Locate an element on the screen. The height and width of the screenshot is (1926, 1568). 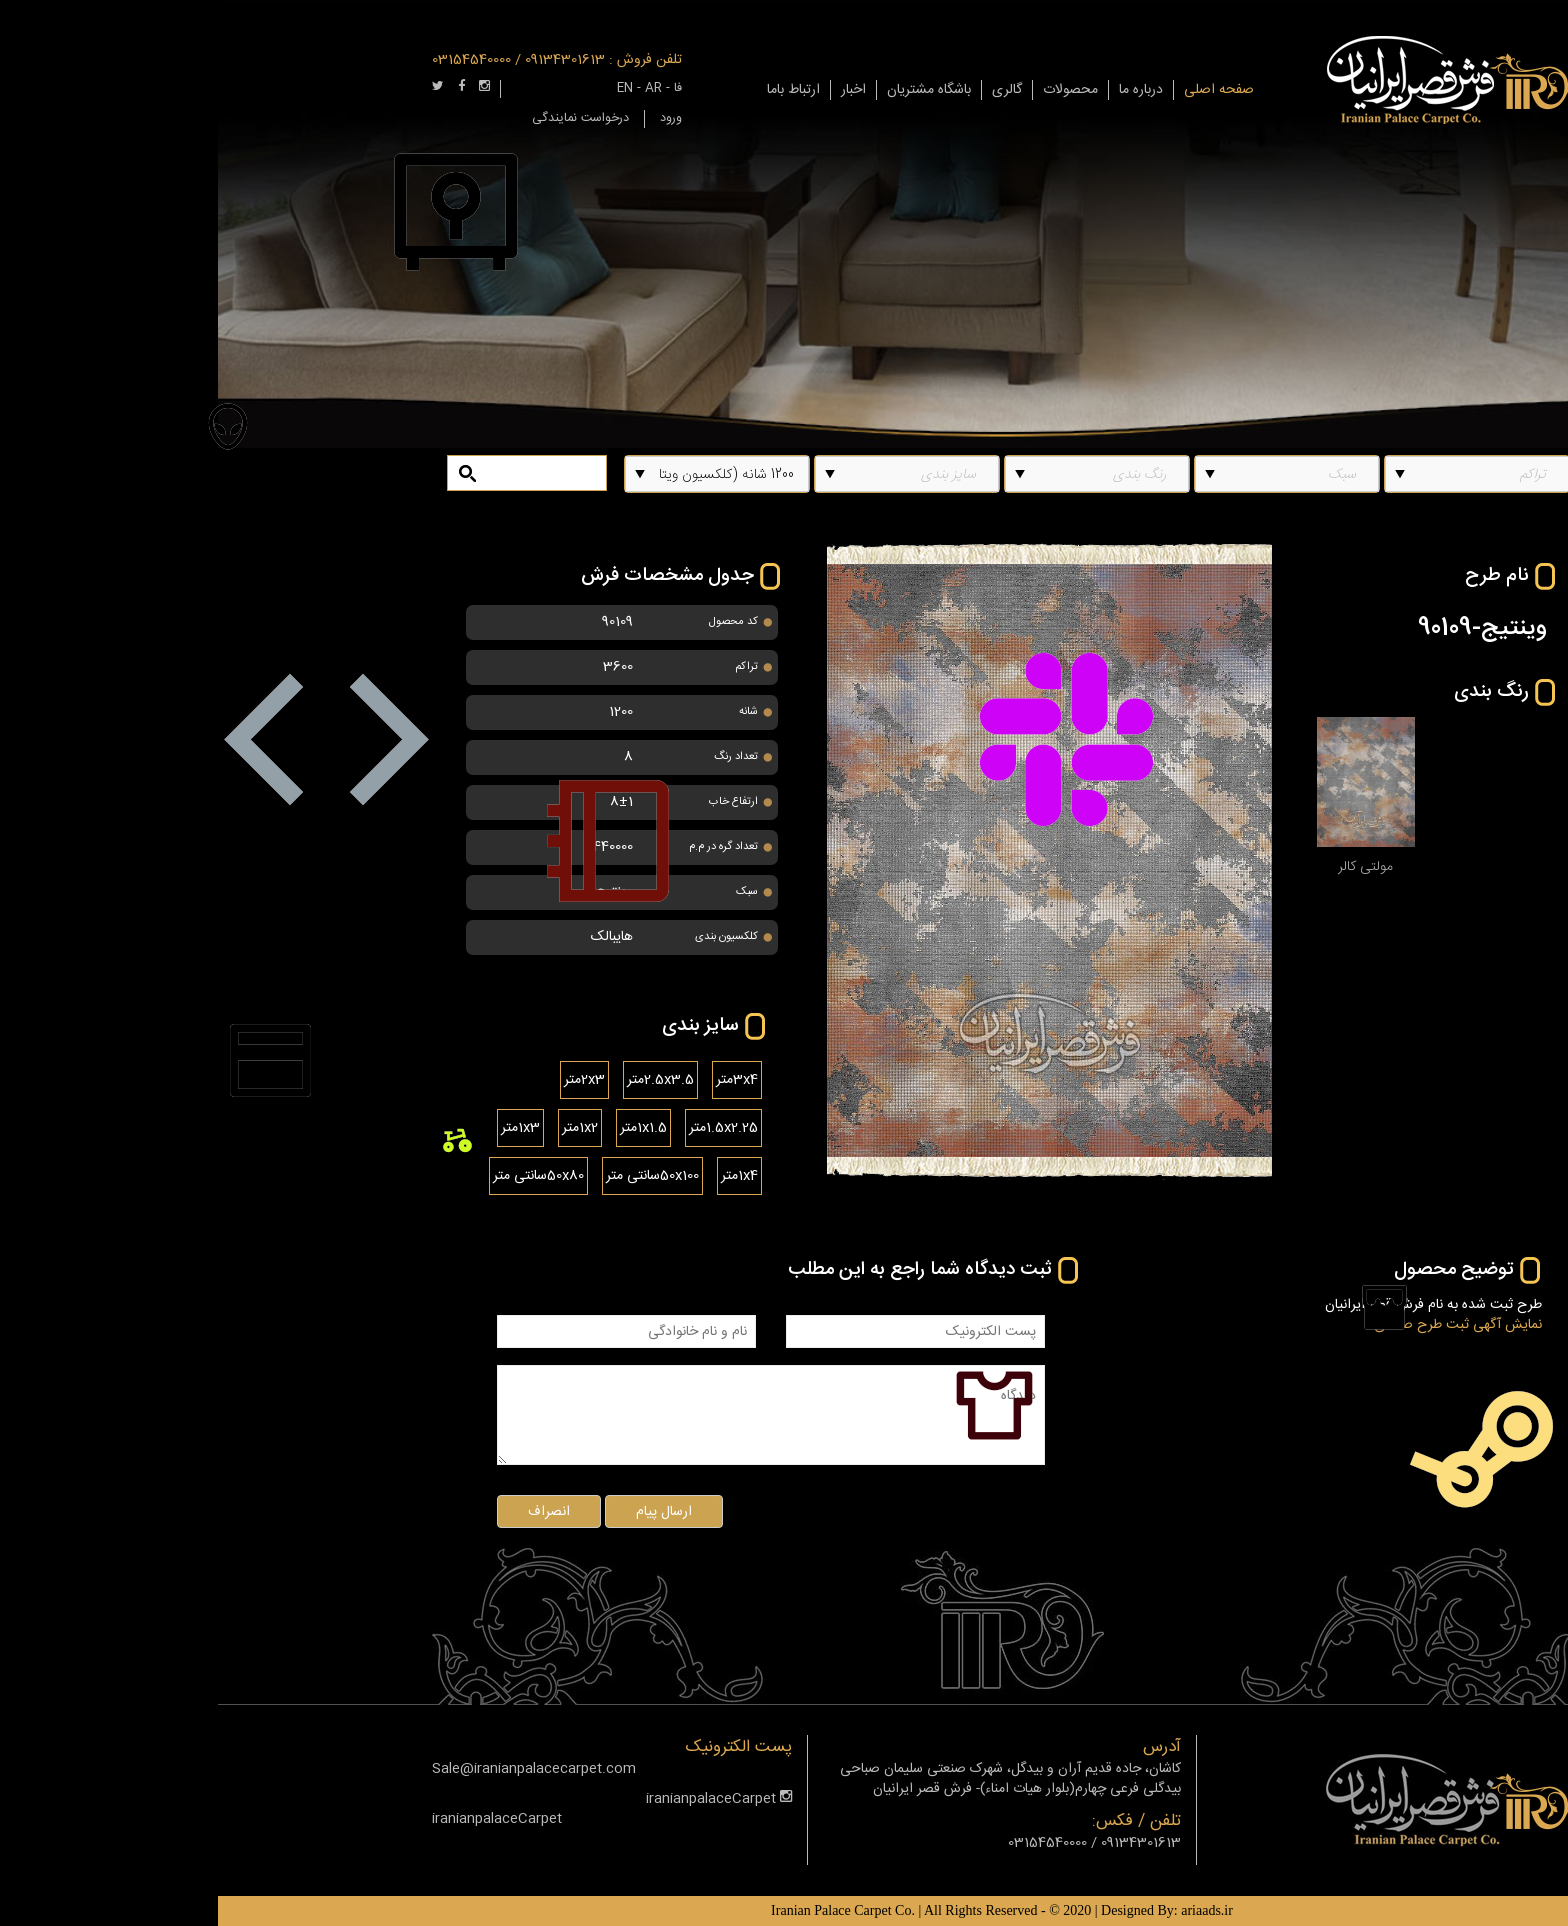
browse clothing or apparel items is located at coordinates (994, 1405).